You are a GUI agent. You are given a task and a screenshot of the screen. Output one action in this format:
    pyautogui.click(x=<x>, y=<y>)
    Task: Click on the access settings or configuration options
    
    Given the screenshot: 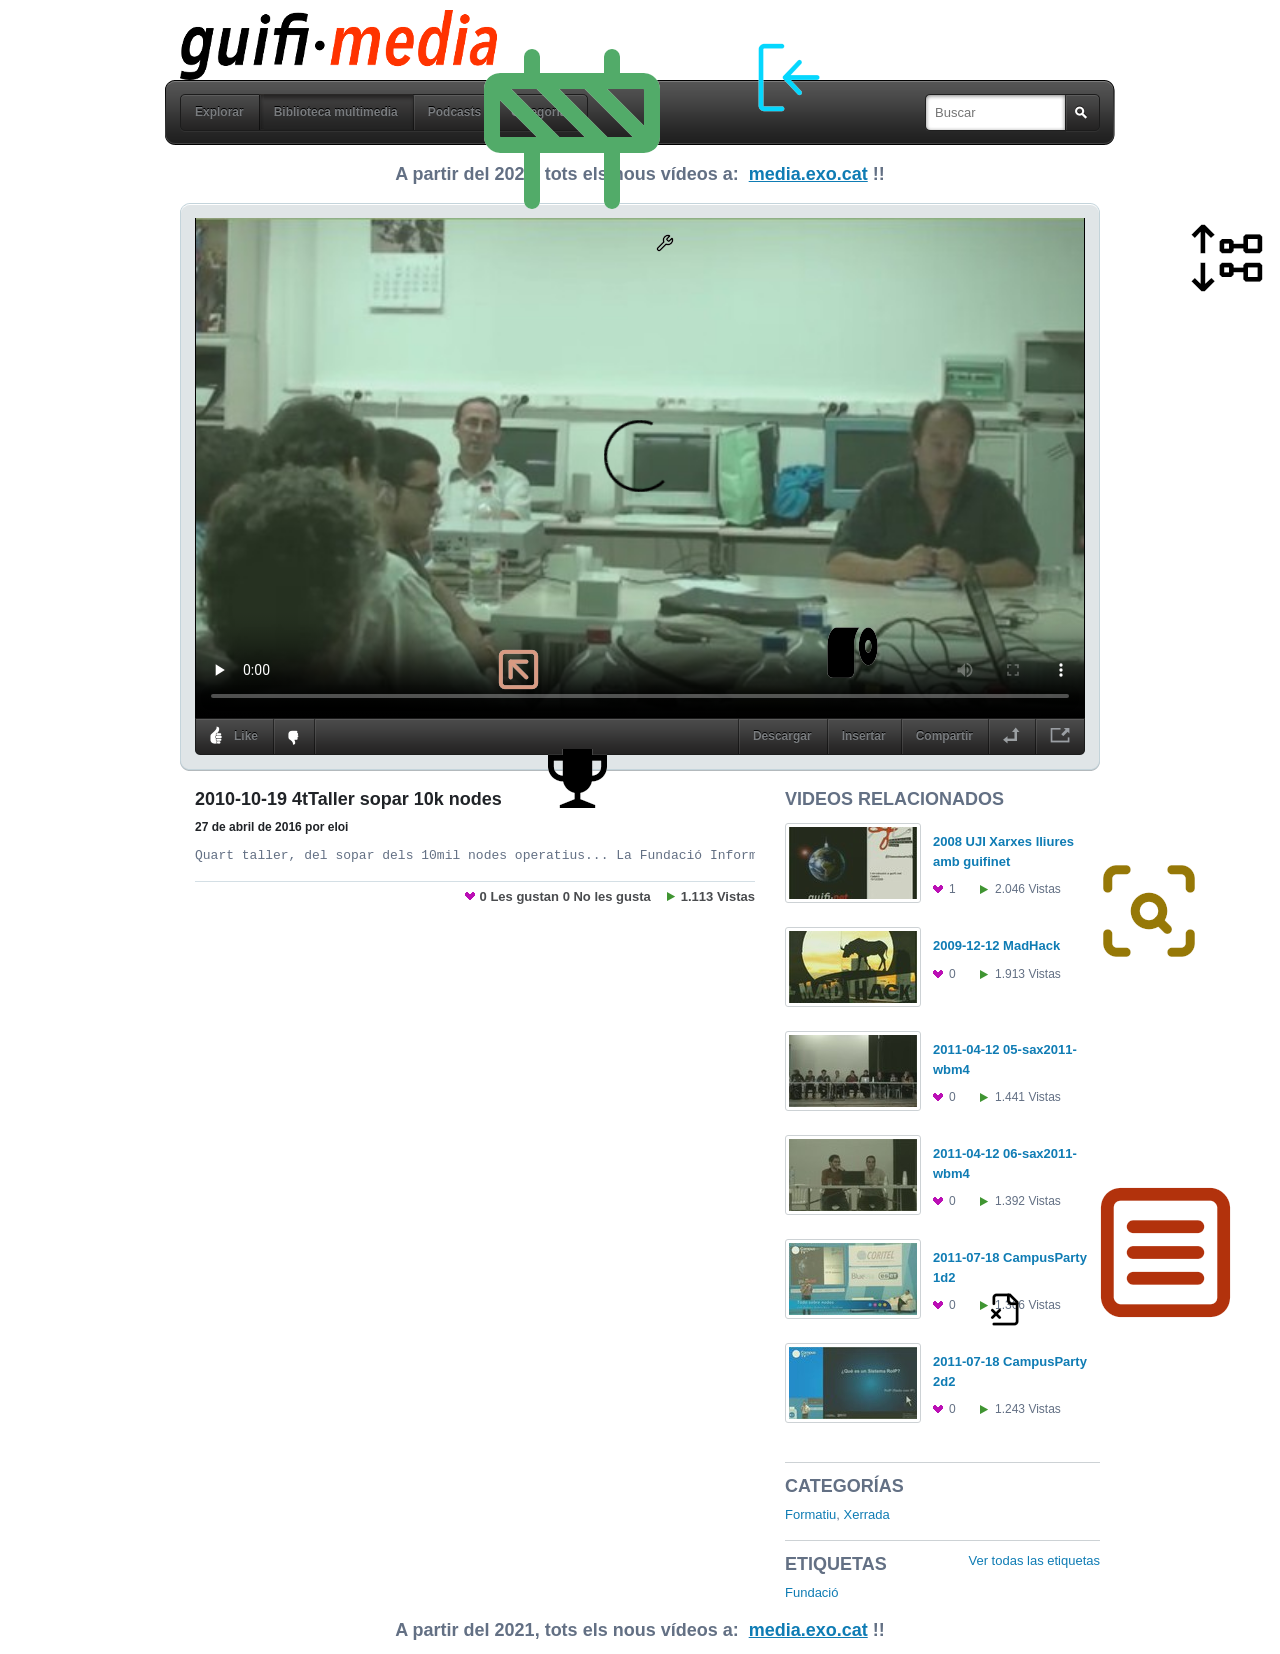 What is the action you would take?
    pyautogui.click(x=665, y=243)
    